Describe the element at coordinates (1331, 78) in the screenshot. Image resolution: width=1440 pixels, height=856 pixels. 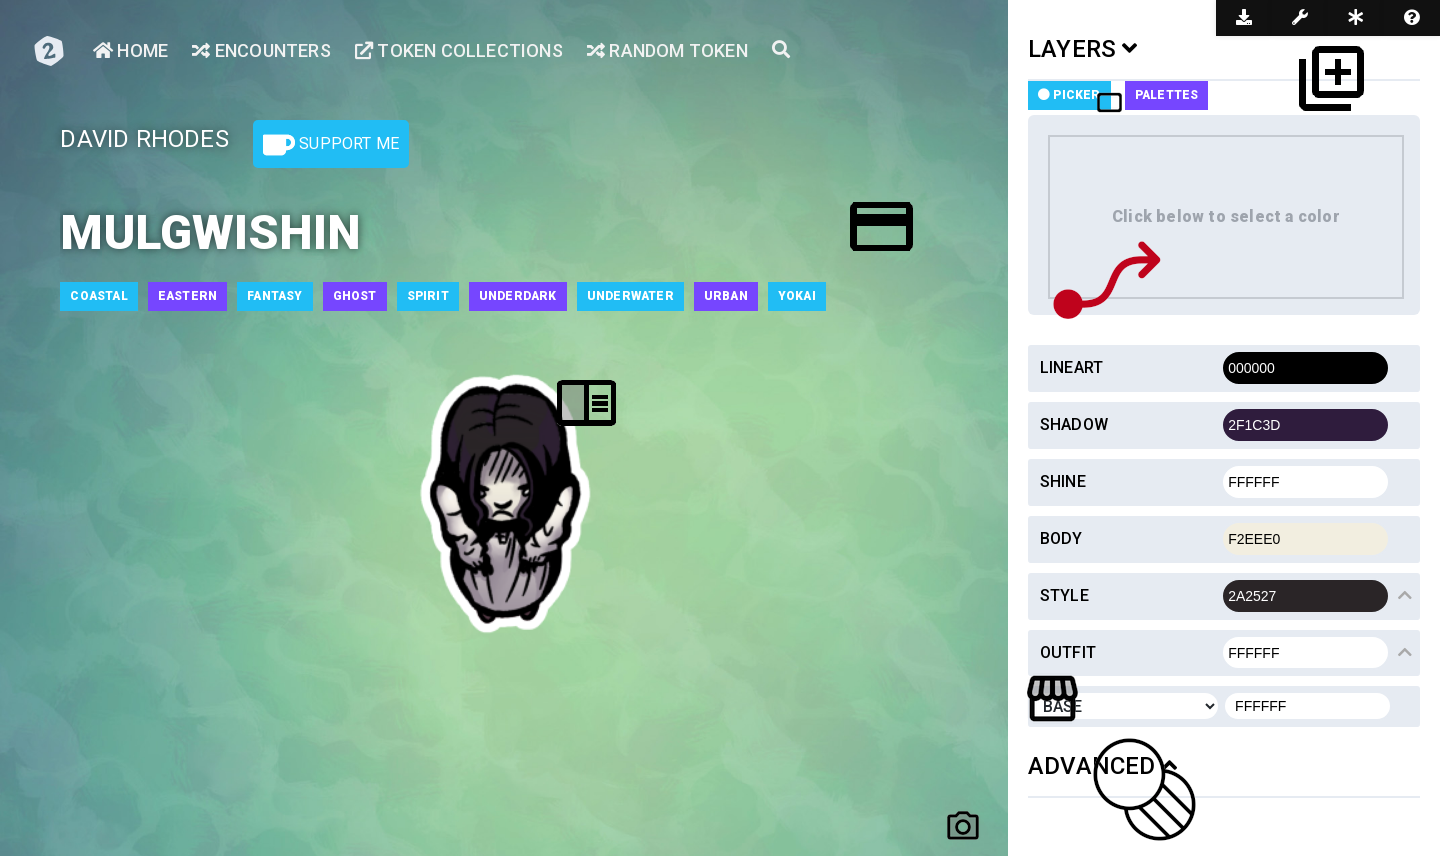
I see `add item to your library` at that location.